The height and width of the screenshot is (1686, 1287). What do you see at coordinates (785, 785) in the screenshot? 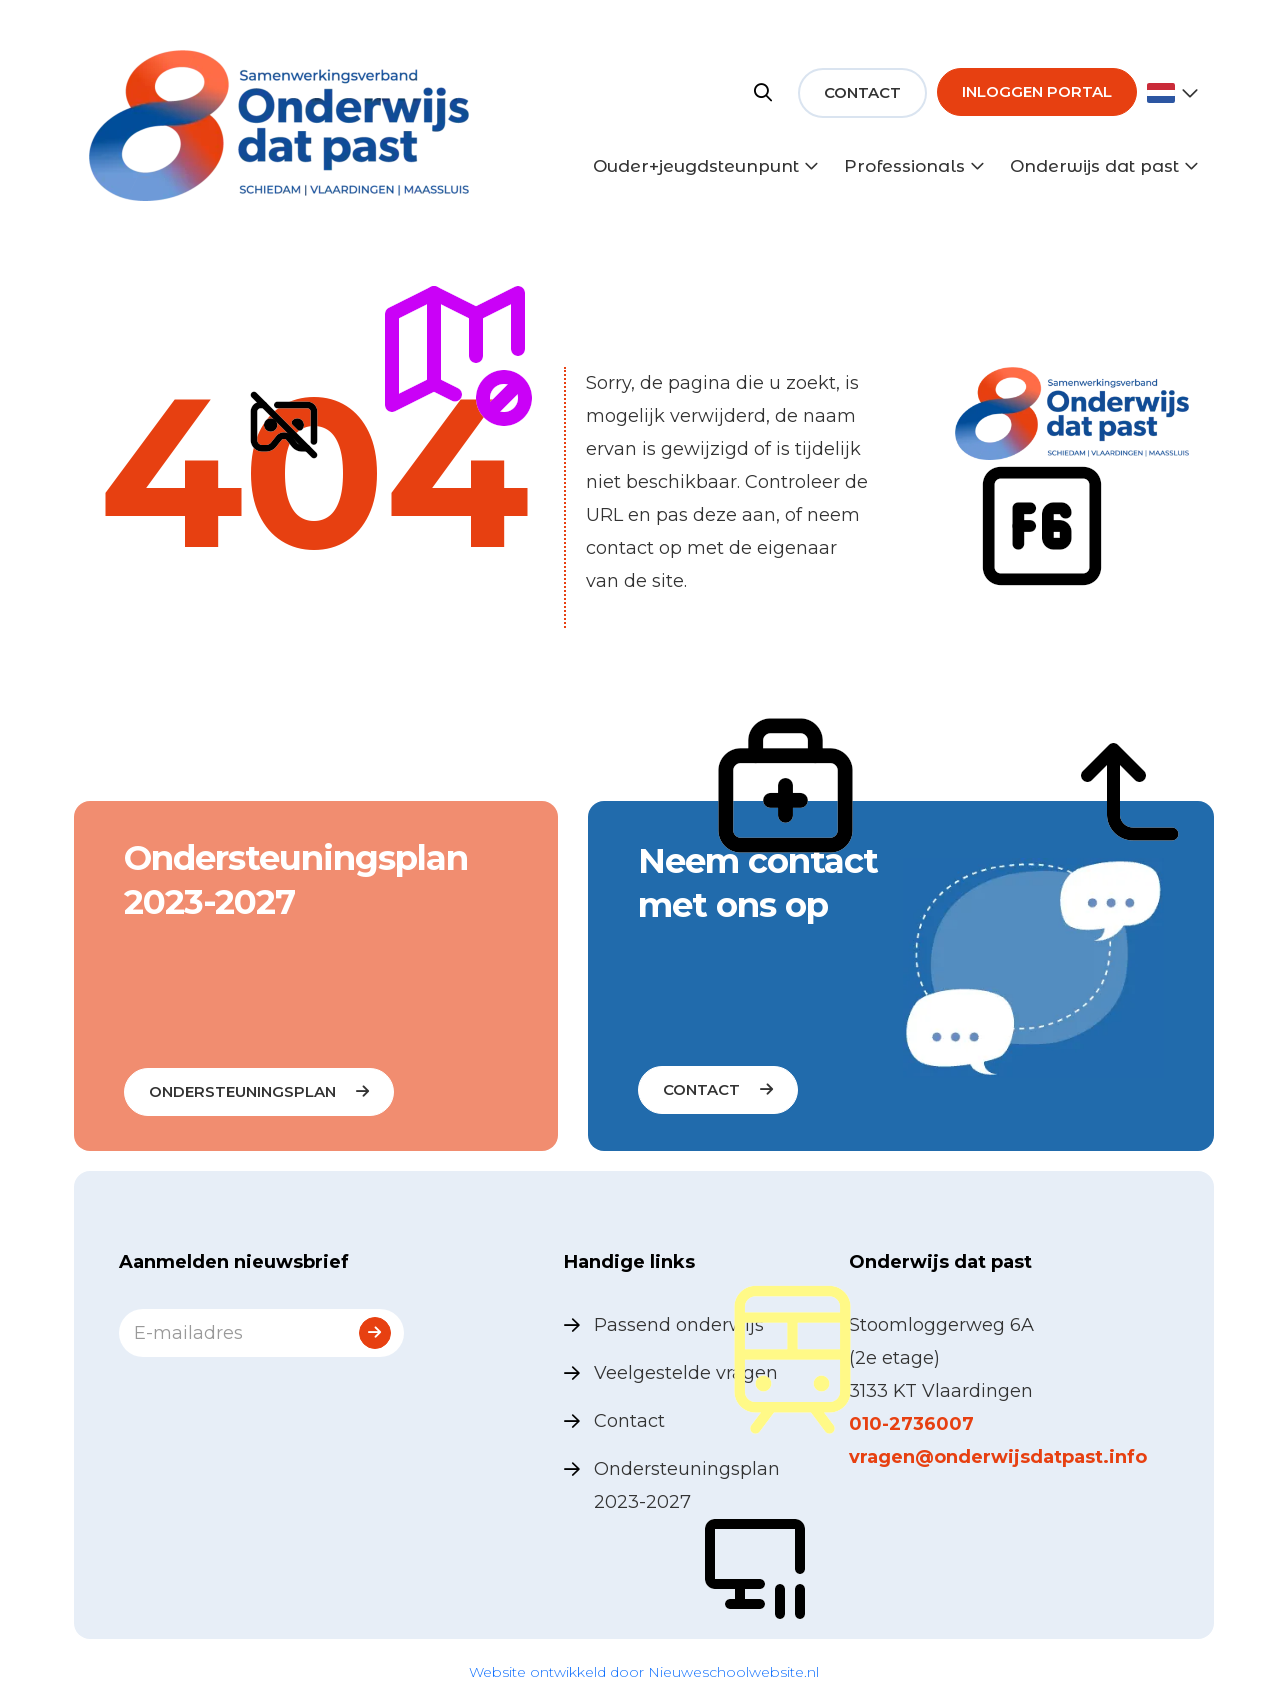
I see `access health or medical resources` at bounding box center [785, 785].